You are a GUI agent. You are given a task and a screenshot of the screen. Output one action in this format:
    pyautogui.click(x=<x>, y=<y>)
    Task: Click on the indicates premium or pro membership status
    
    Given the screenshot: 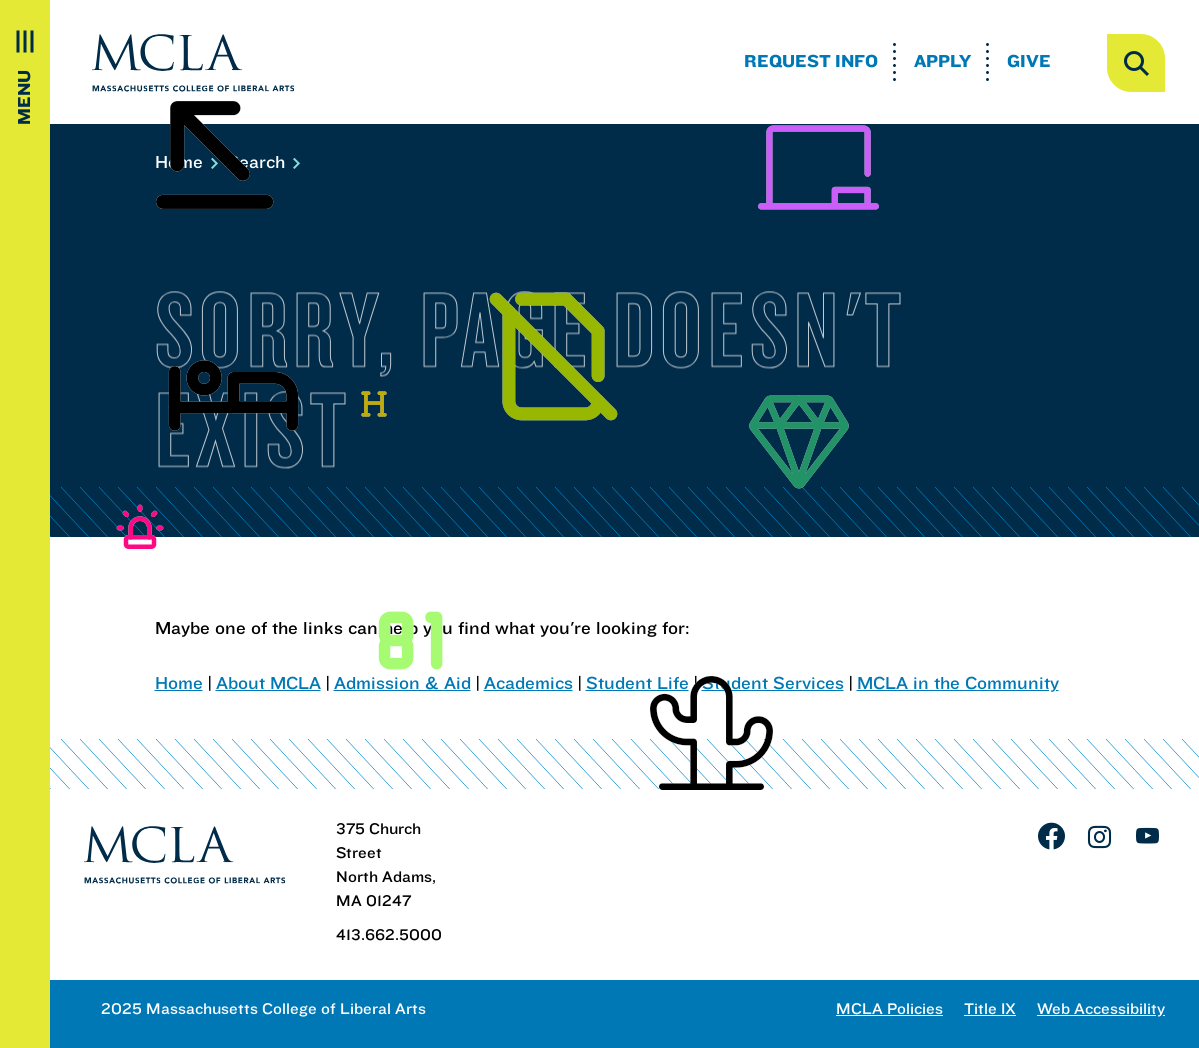 What is the action you would take?
    pyautogui.click(x=799, y=442)
    